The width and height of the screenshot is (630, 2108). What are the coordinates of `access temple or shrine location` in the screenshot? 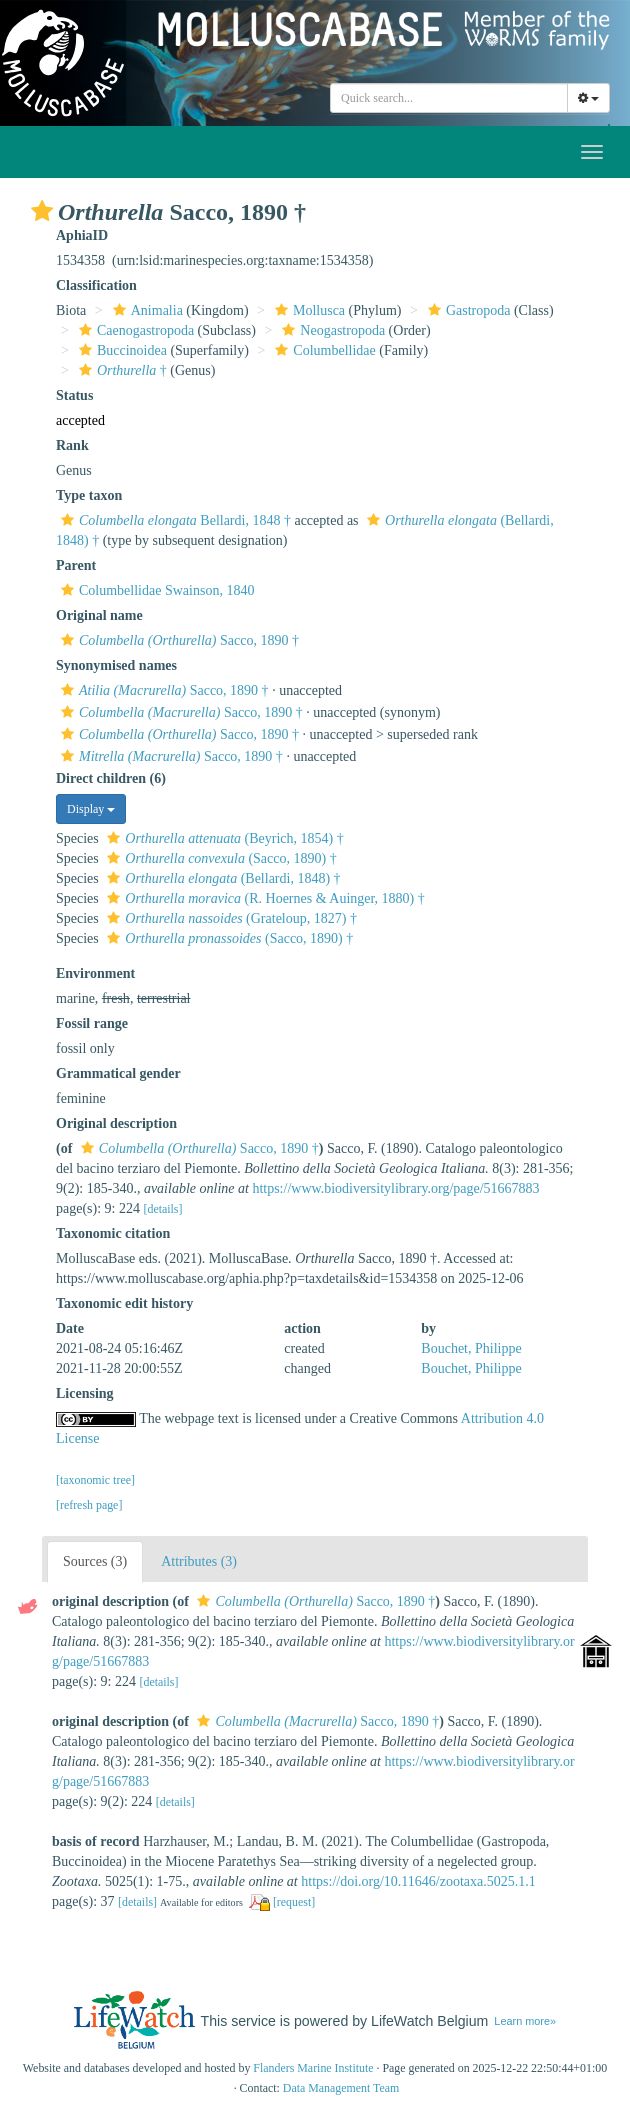 It's located at (596, 1651).